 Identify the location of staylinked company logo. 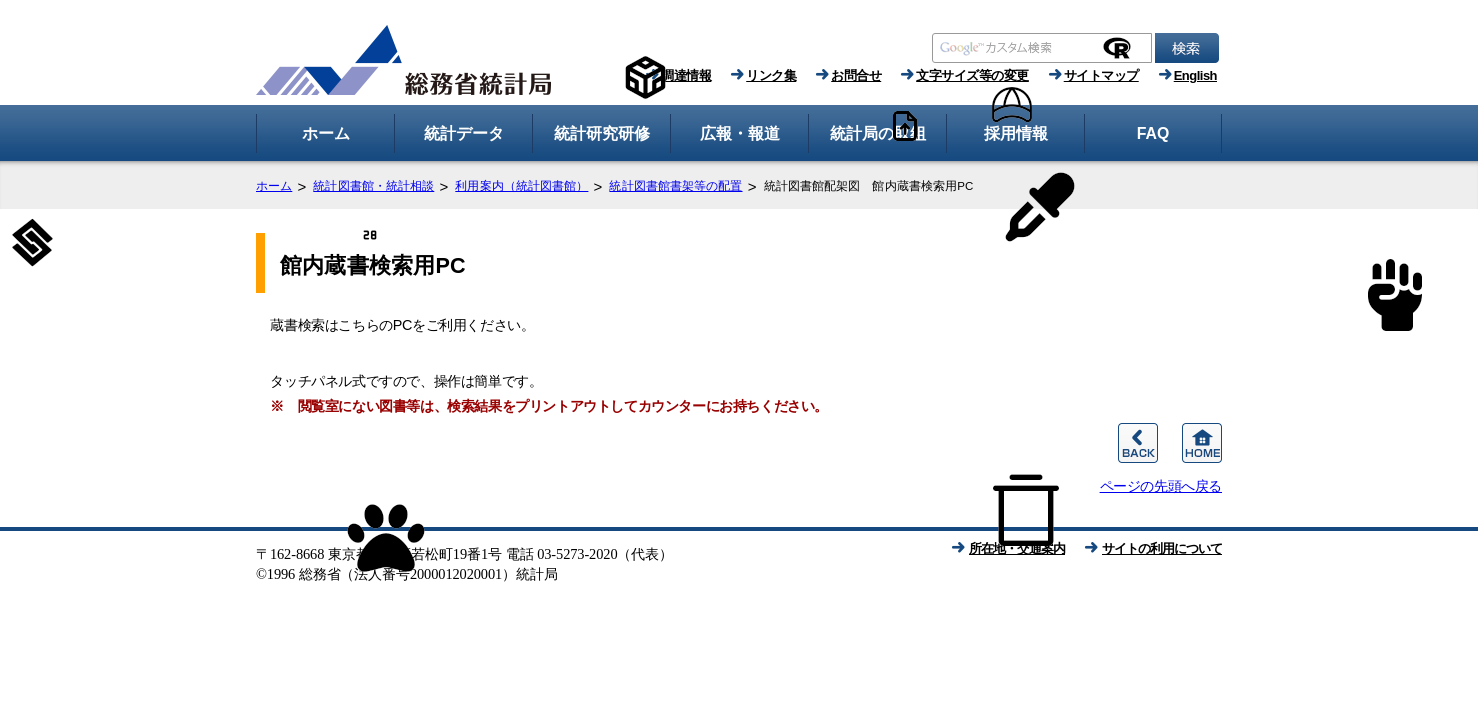
(32, 242).